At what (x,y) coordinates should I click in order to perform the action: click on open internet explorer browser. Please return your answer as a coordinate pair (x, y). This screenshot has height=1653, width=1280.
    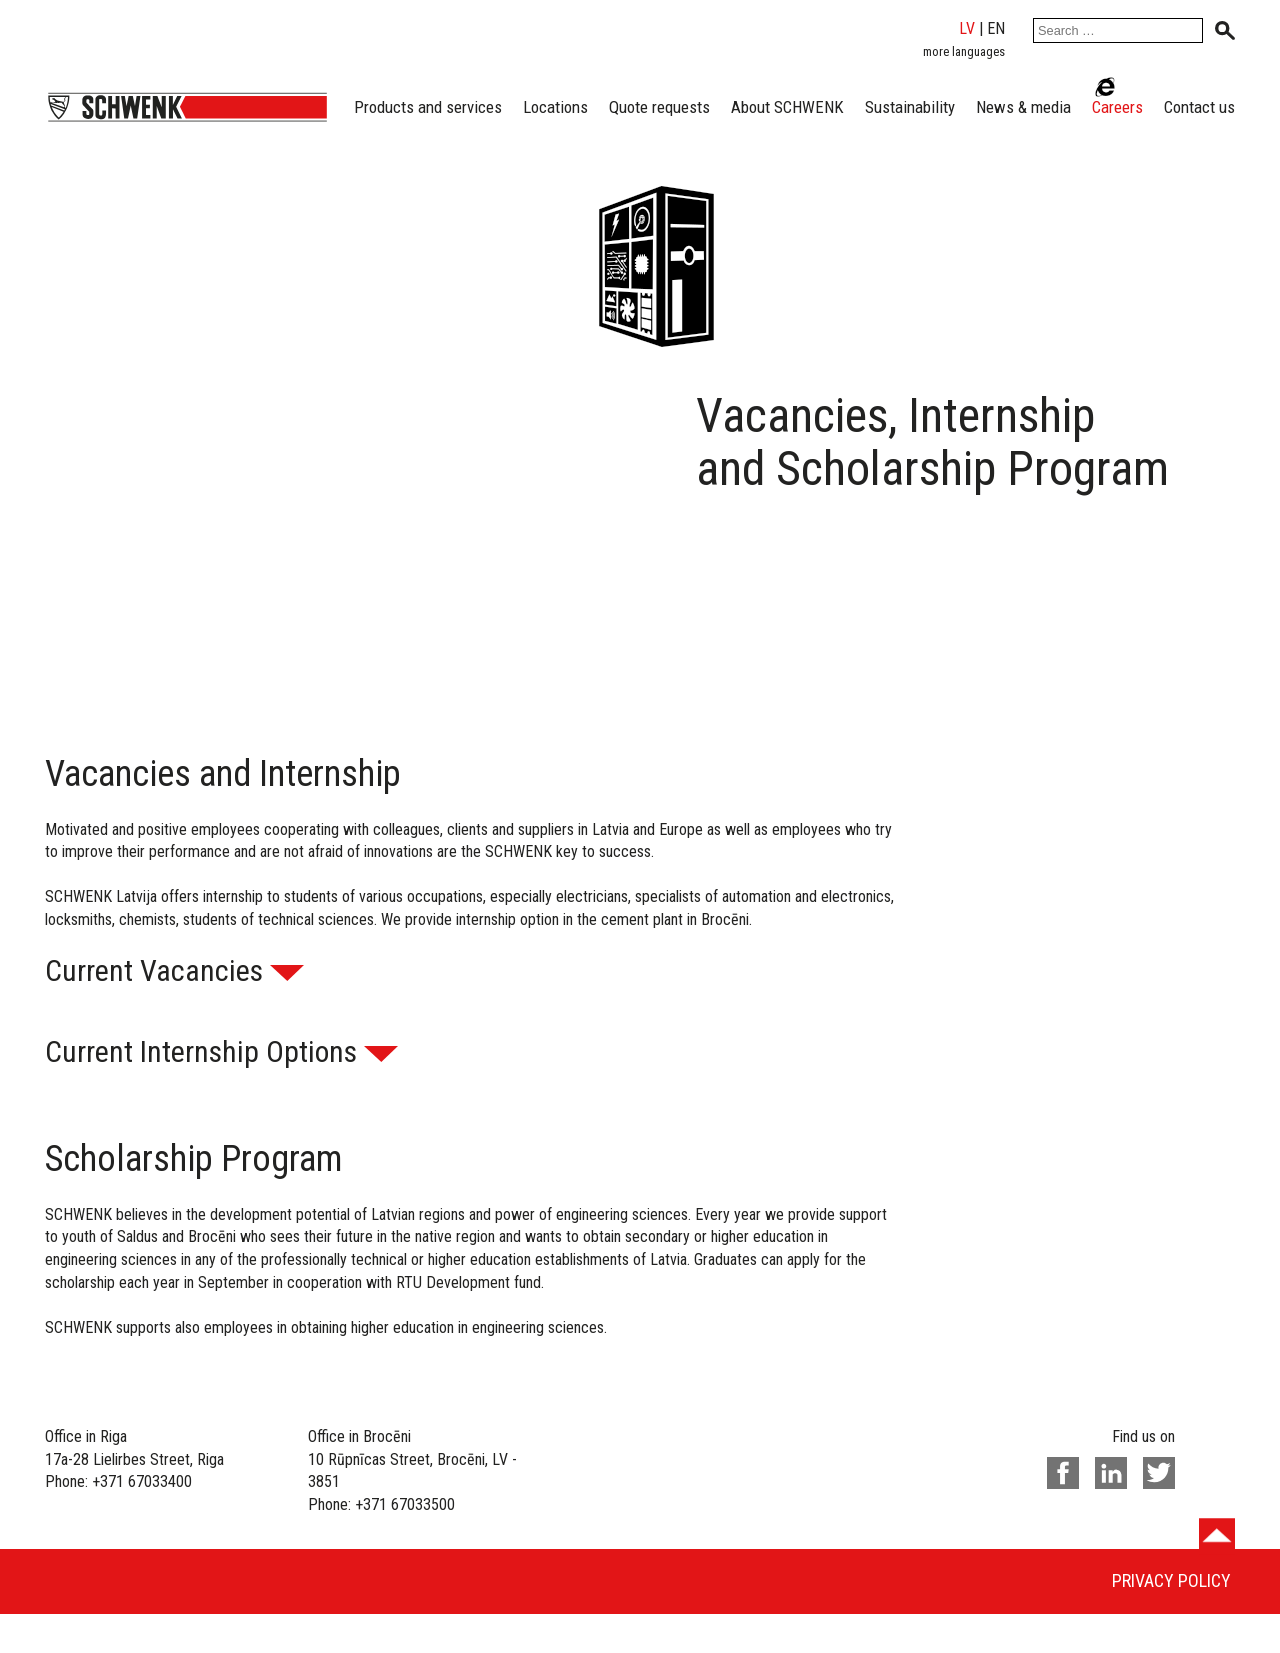
    Looking at the image, I should click on (1105, 87).